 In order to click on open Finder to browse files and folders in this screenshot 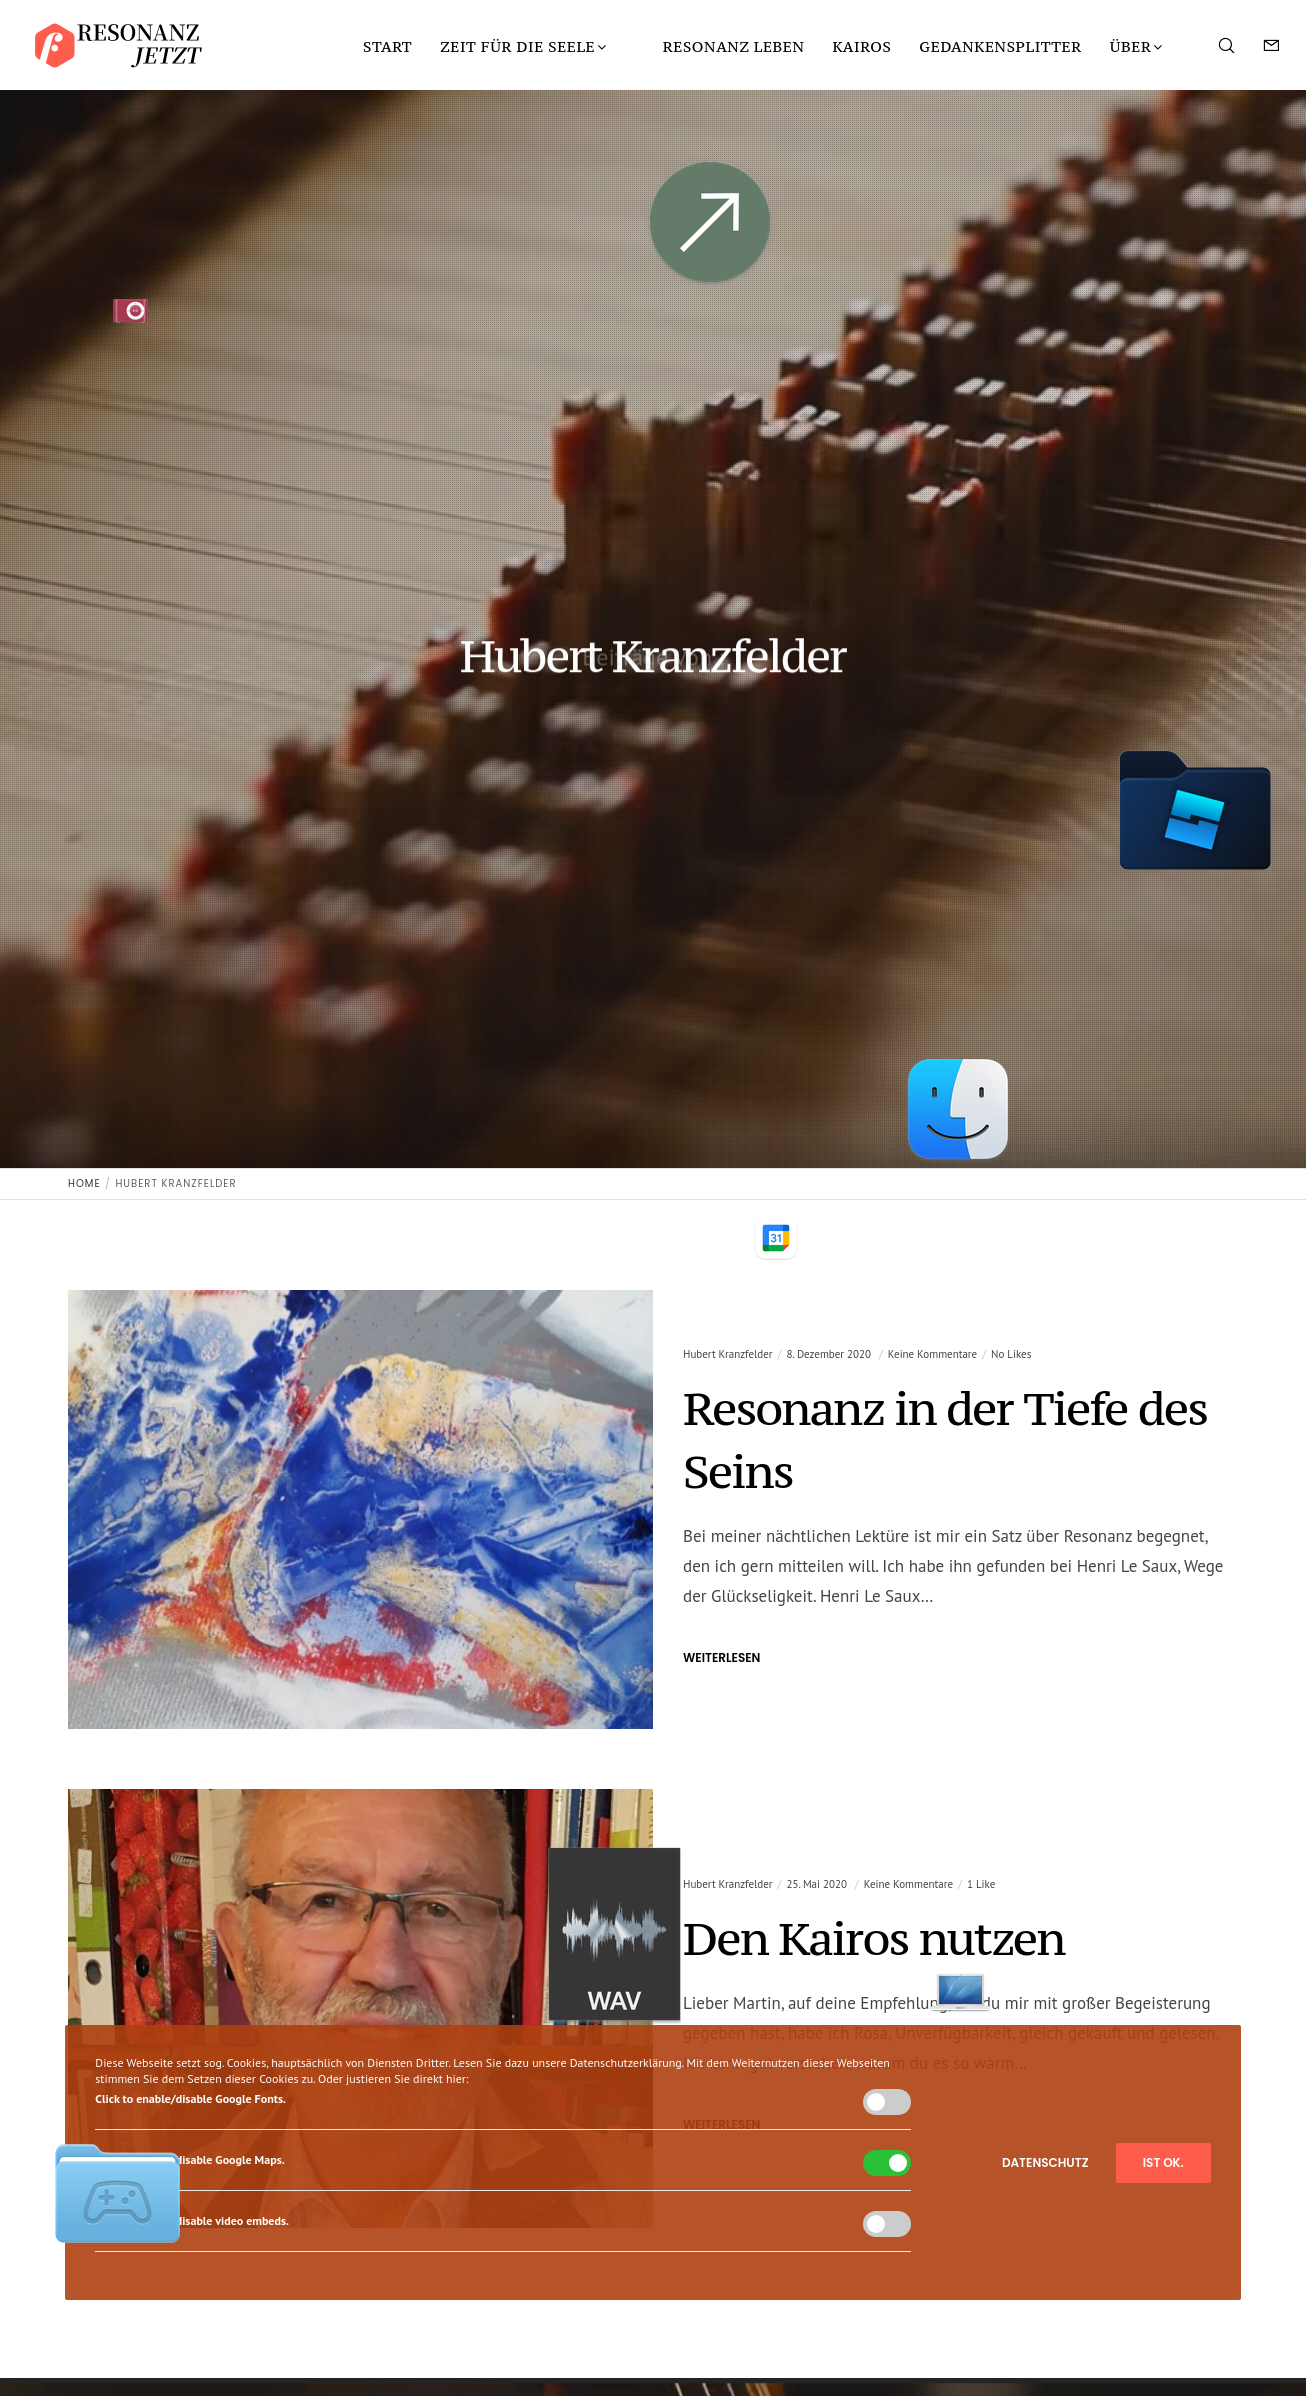, I will do `click(958, 1109)`.